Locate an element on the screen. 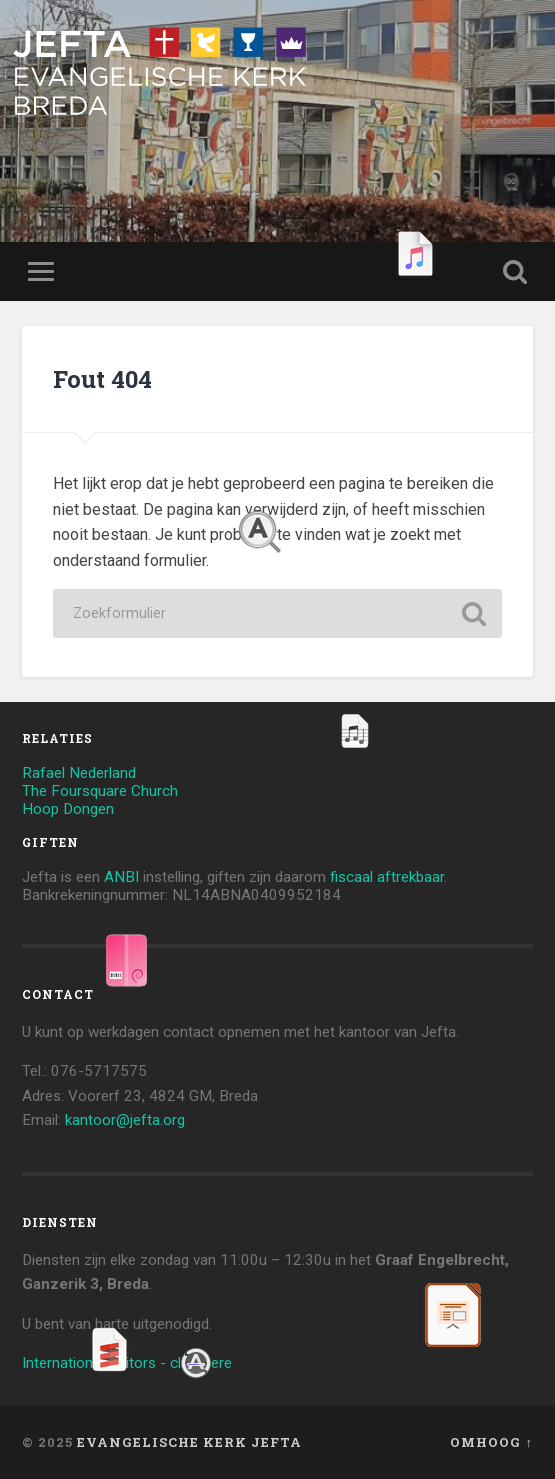  a scala programming language source file is located at coordinates (109, 1349).